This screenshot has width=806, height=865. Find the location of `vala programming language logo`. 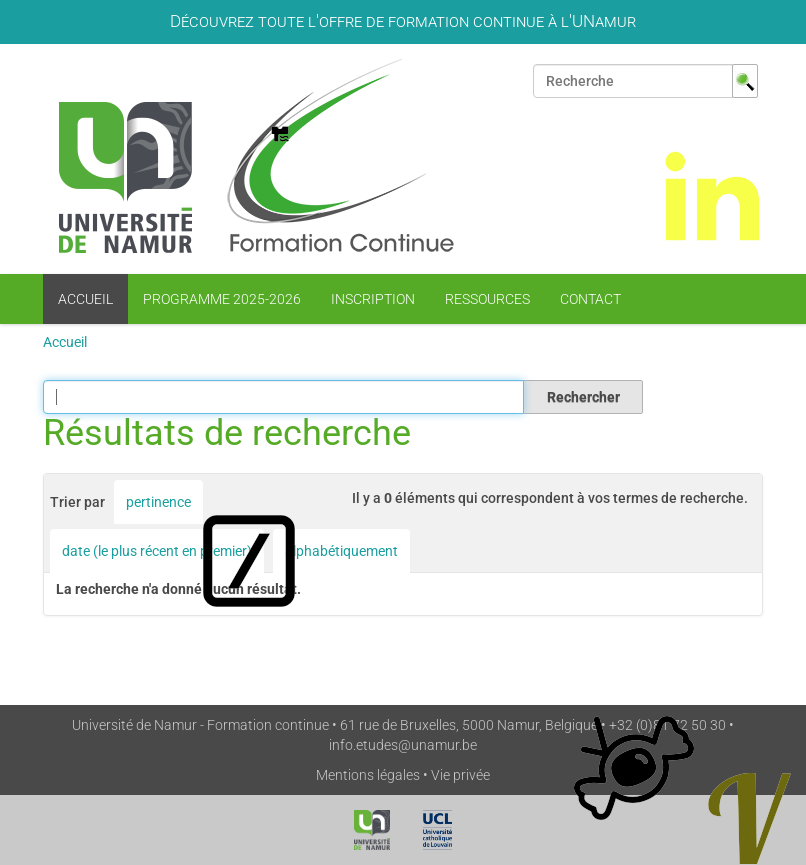

vala programming language logo is located at coordinates (749, 818).